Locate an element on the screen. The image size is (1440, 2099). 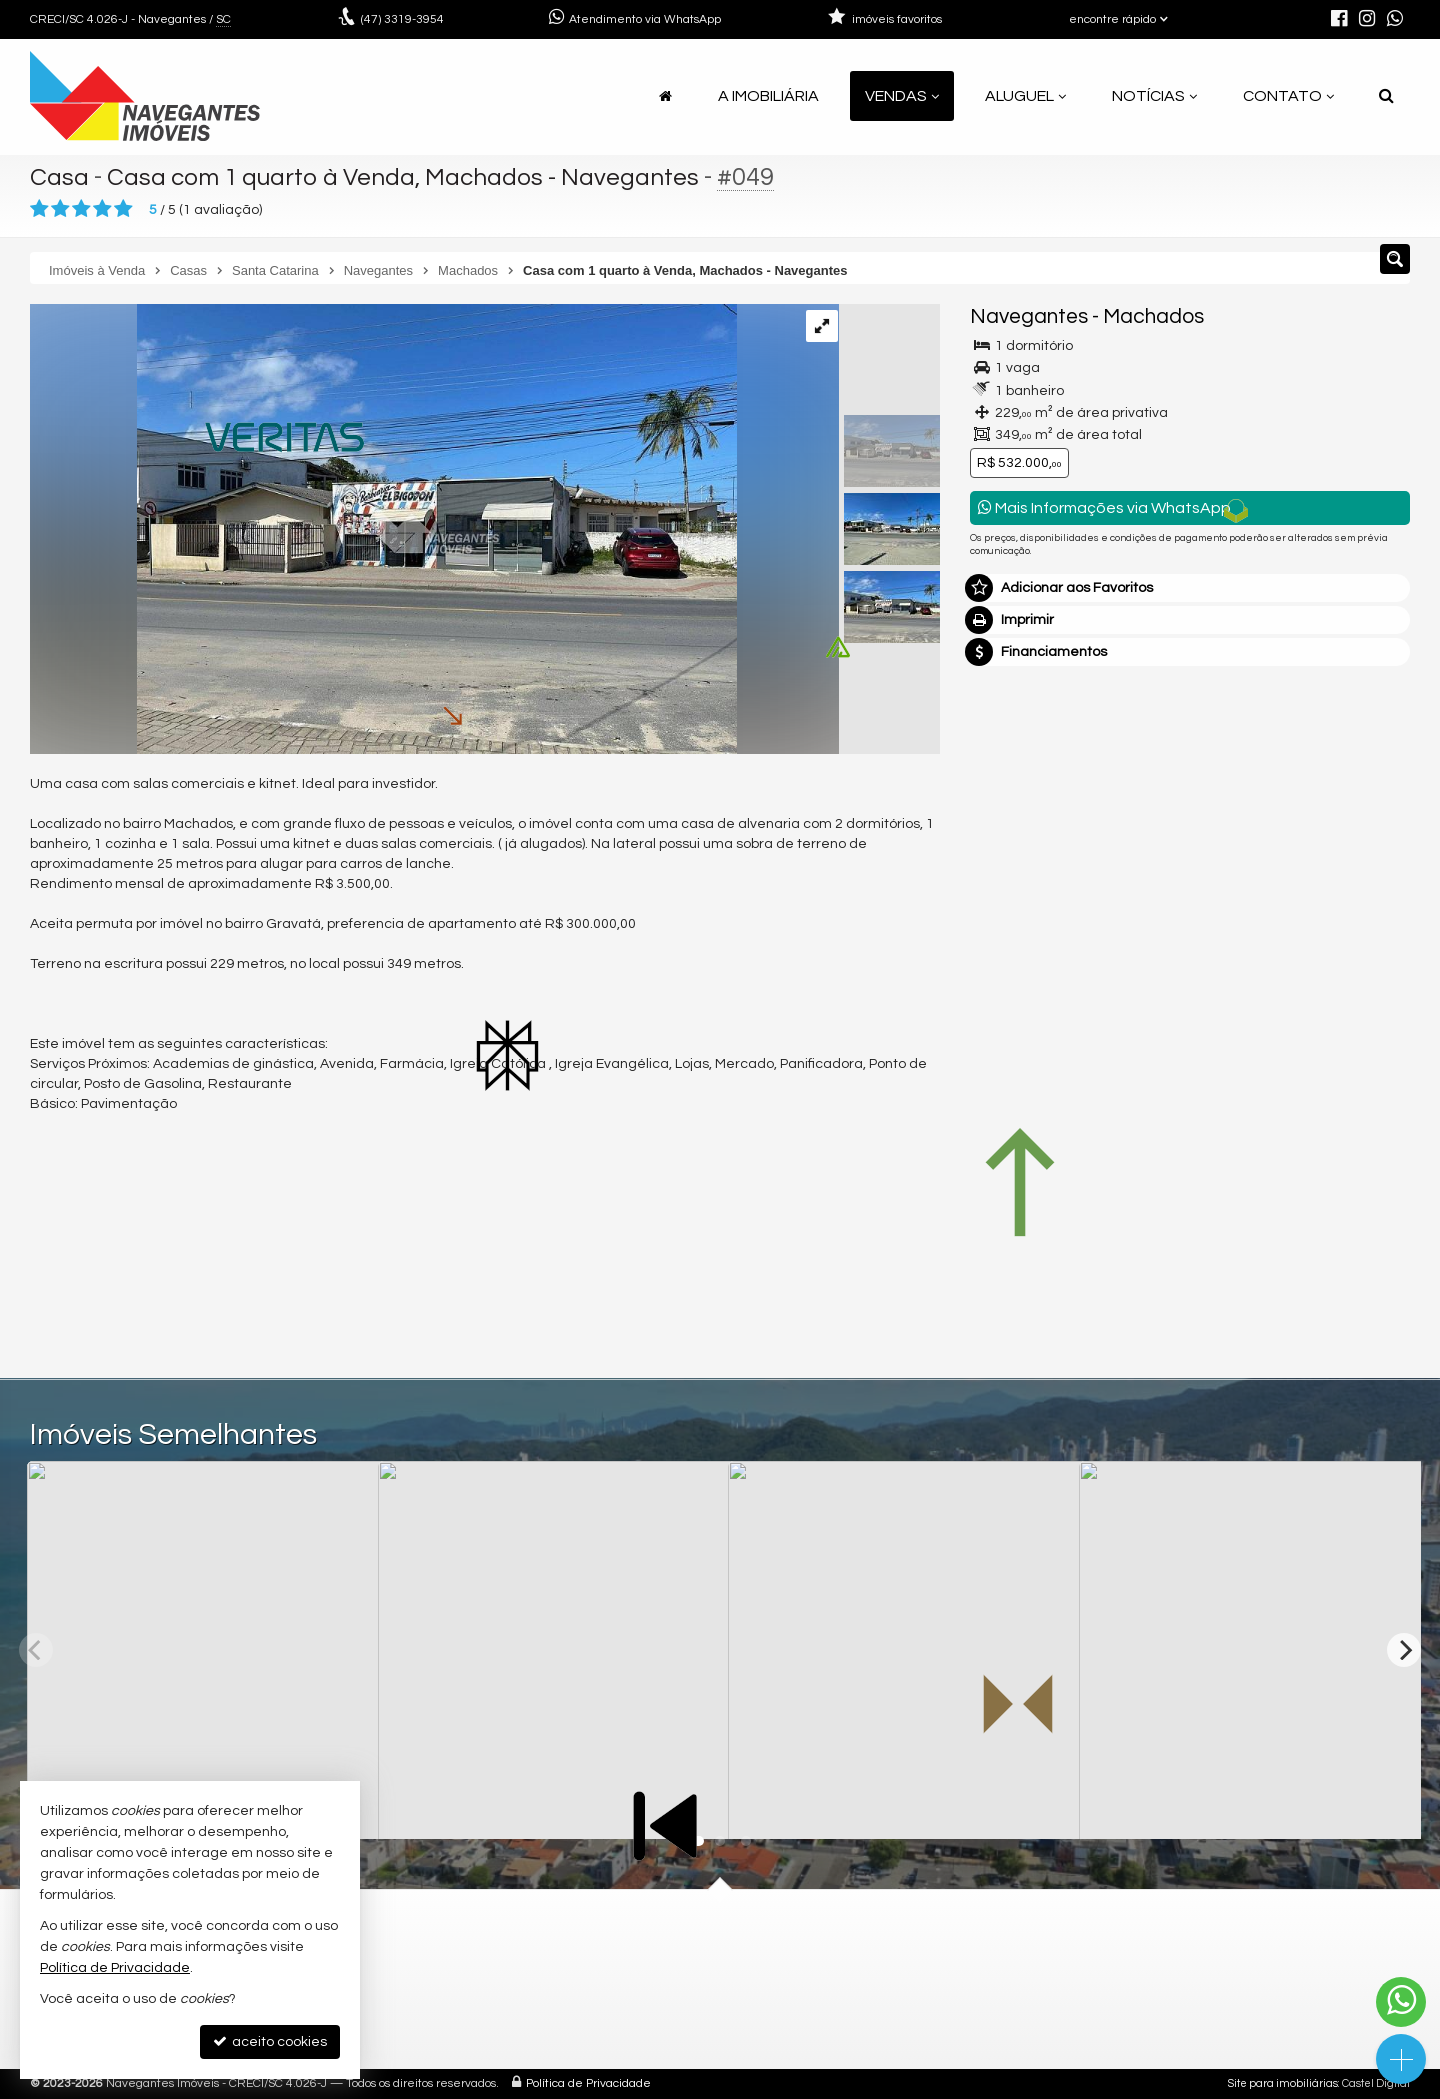
navigate to next section below is located at coordinates (453, 716).